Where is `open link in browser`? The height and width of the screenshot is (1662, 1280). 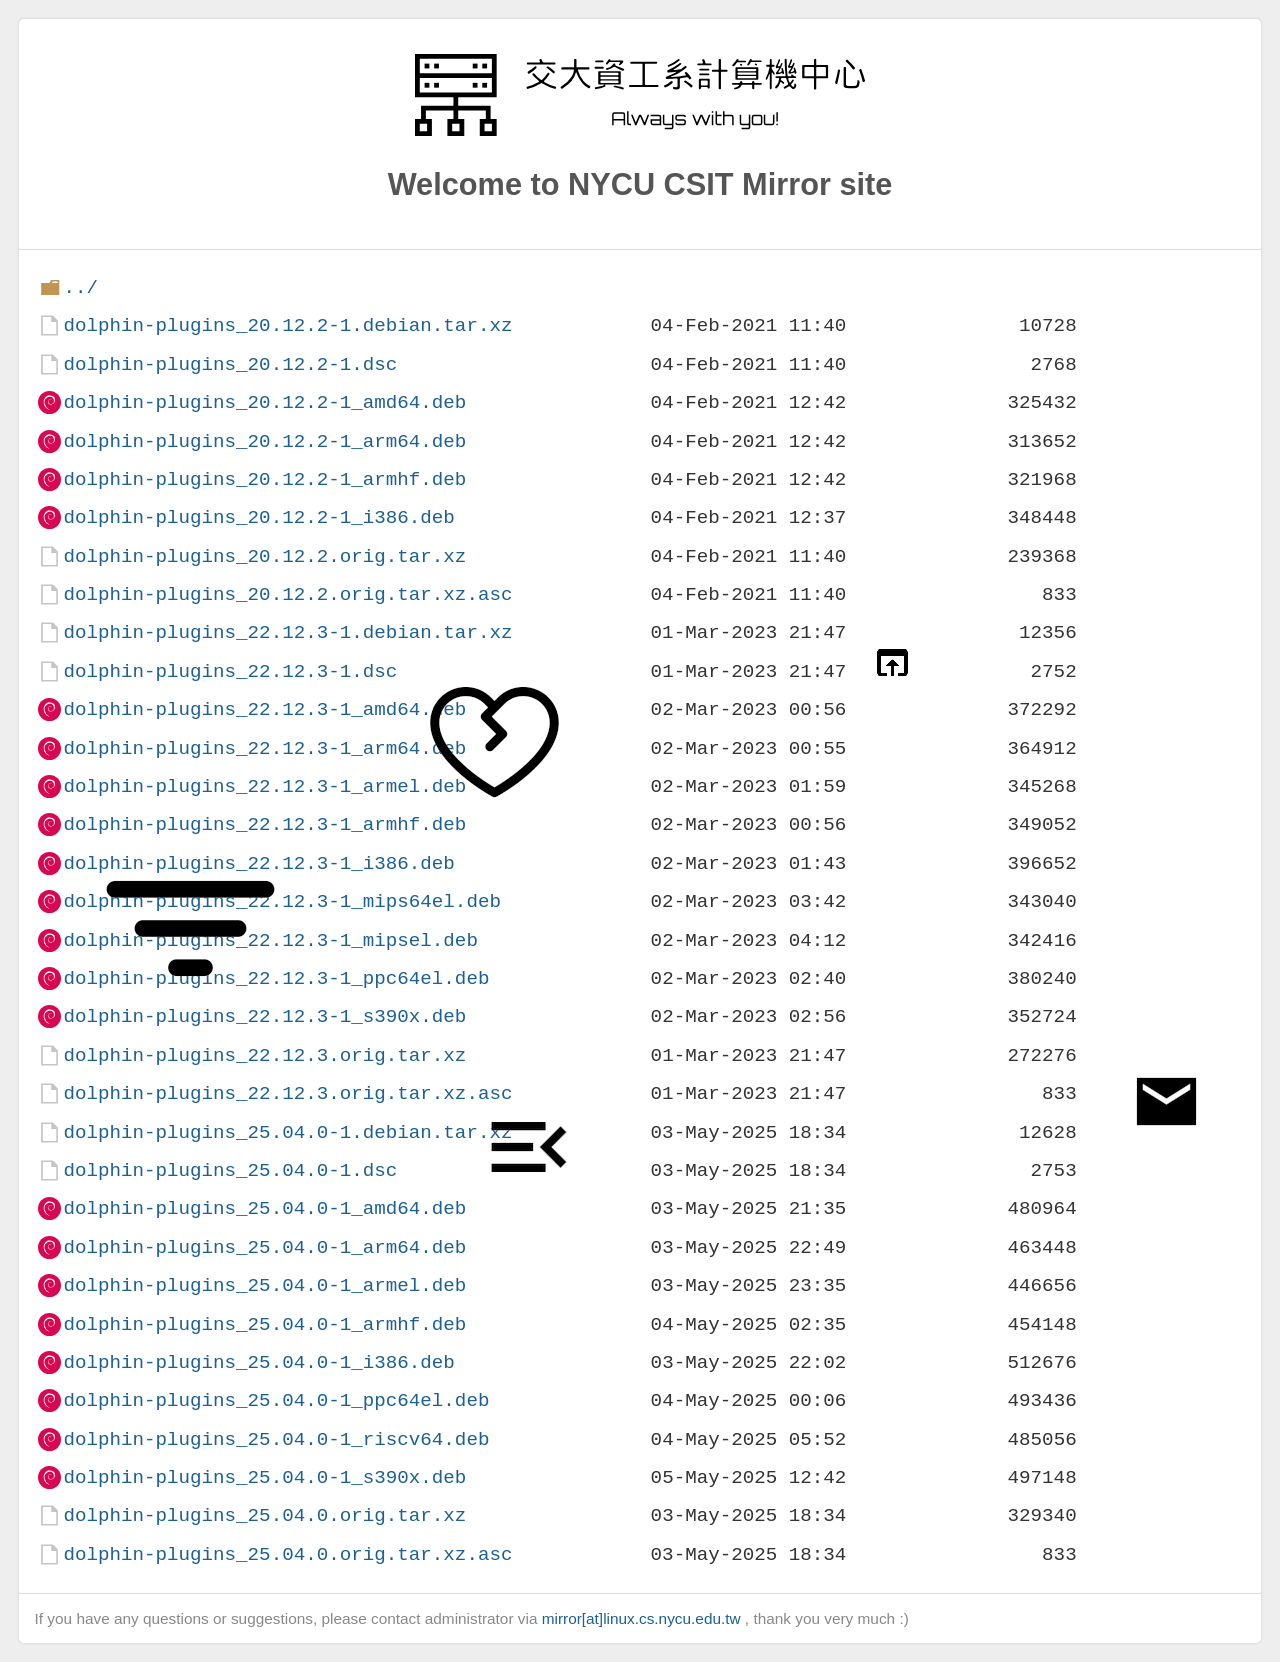
open link in browser is located at coordinates (892, 662).